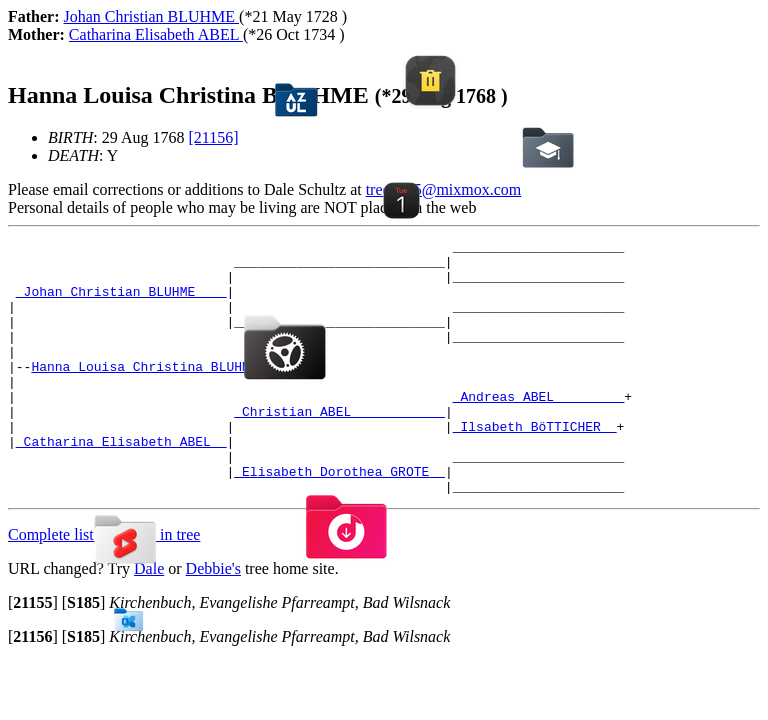 This screenshot has width=768, height=720. What do you see at coordinates (401, 200) in the screenshot?
I see `open the calendar app` at bounding box center [401, 200].